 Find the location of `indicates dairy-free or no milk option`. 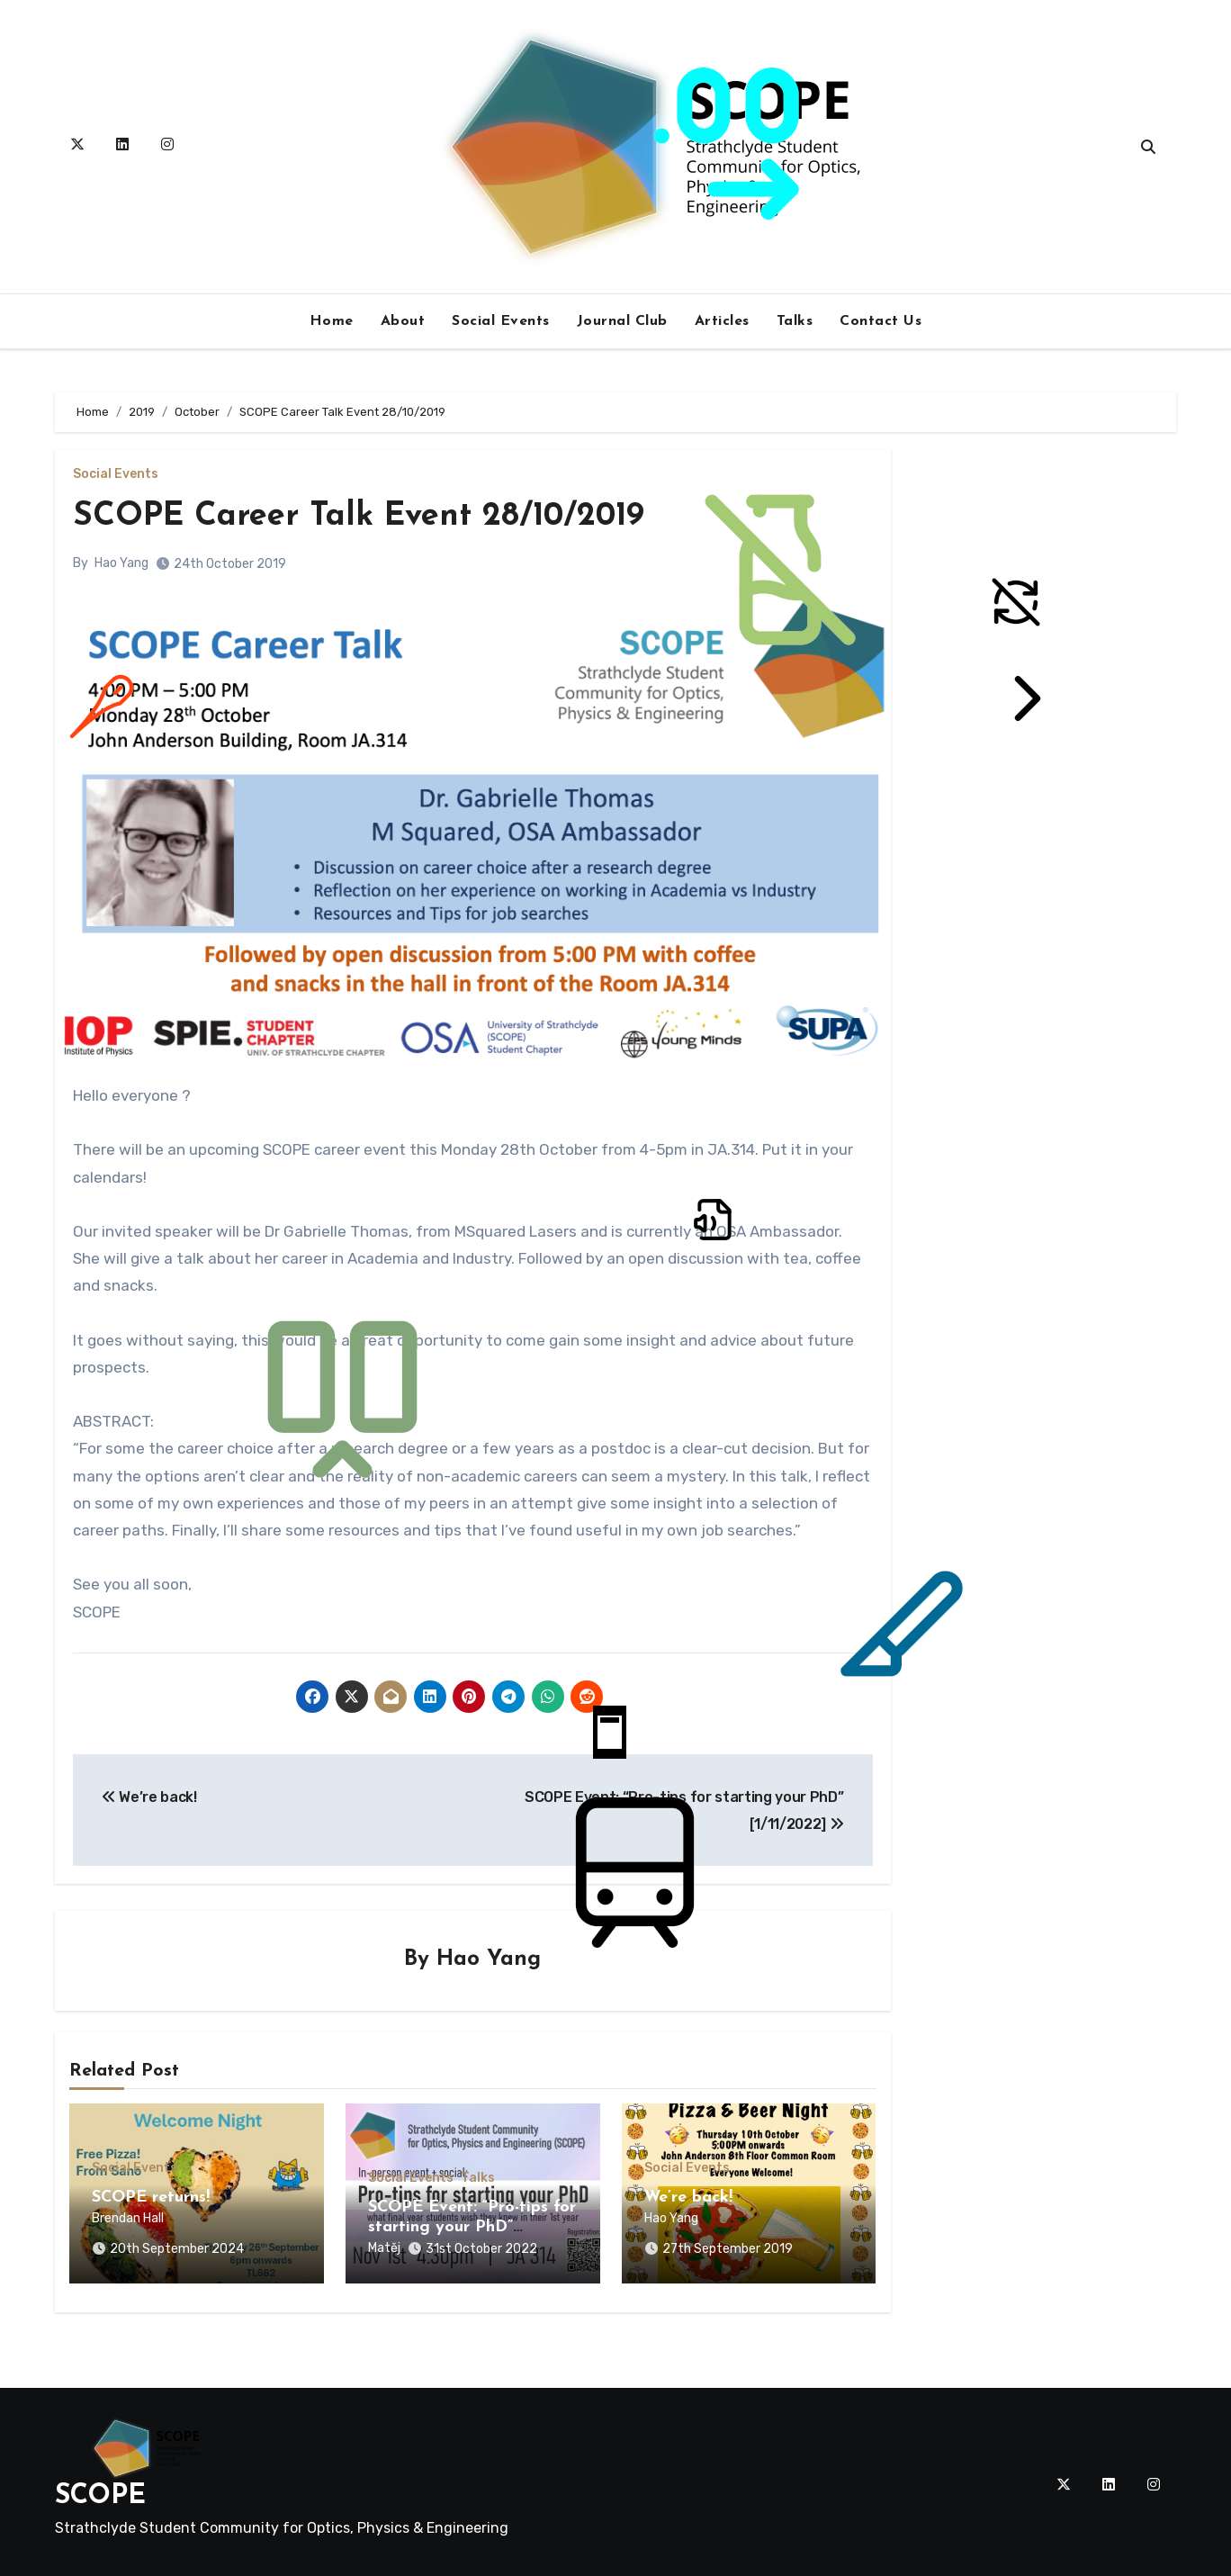

indicates dairy-free or no milk option is located at coordinates (780, 570).